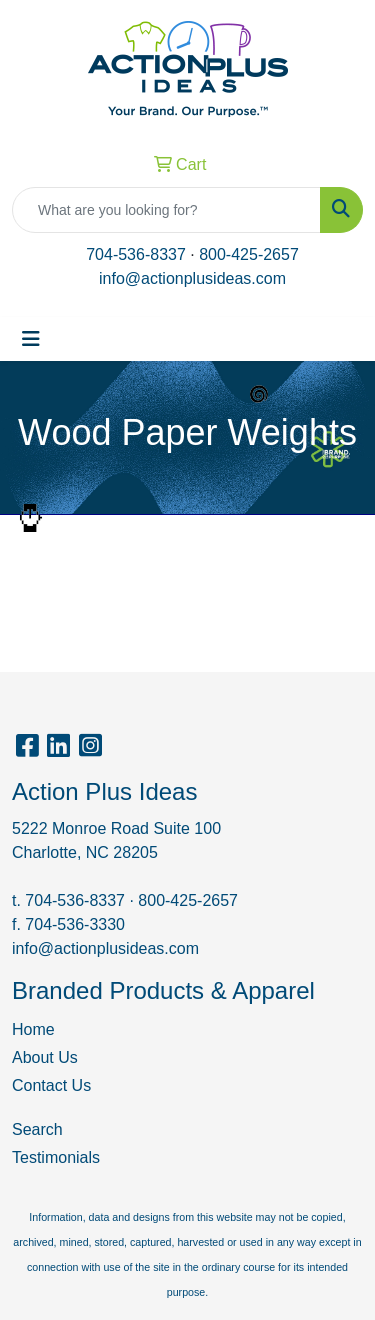 The height and width of the screenshot is (1320, 375). What do you see at coordinates (31, 518) in the screenshot?
I see `visit Hackernoon website or blog` at bounding box center [31, 518].